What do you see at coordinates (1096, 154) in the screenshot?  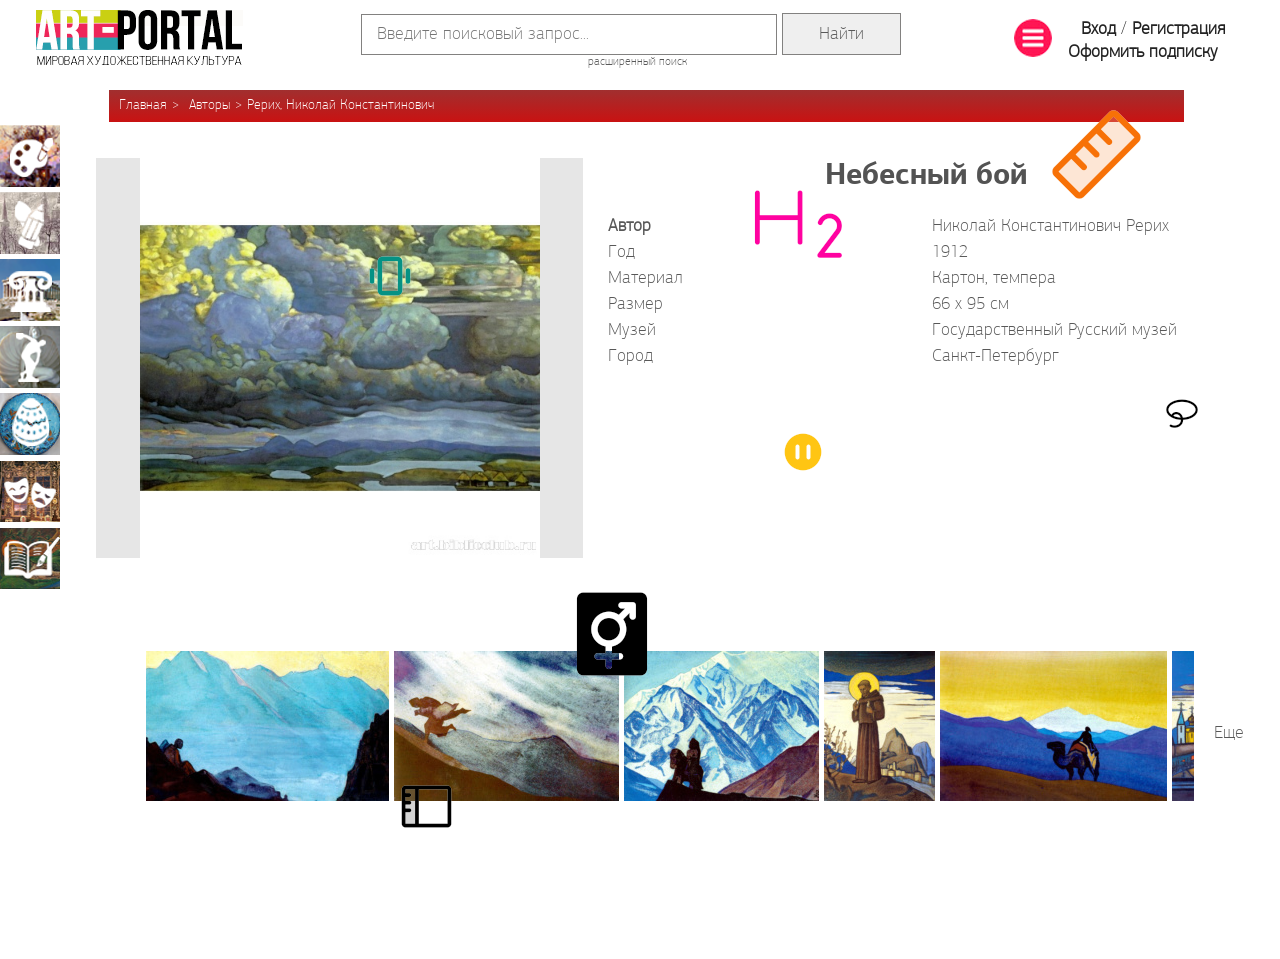 I see `access measurement tools` at bounding box center [1096, 154].